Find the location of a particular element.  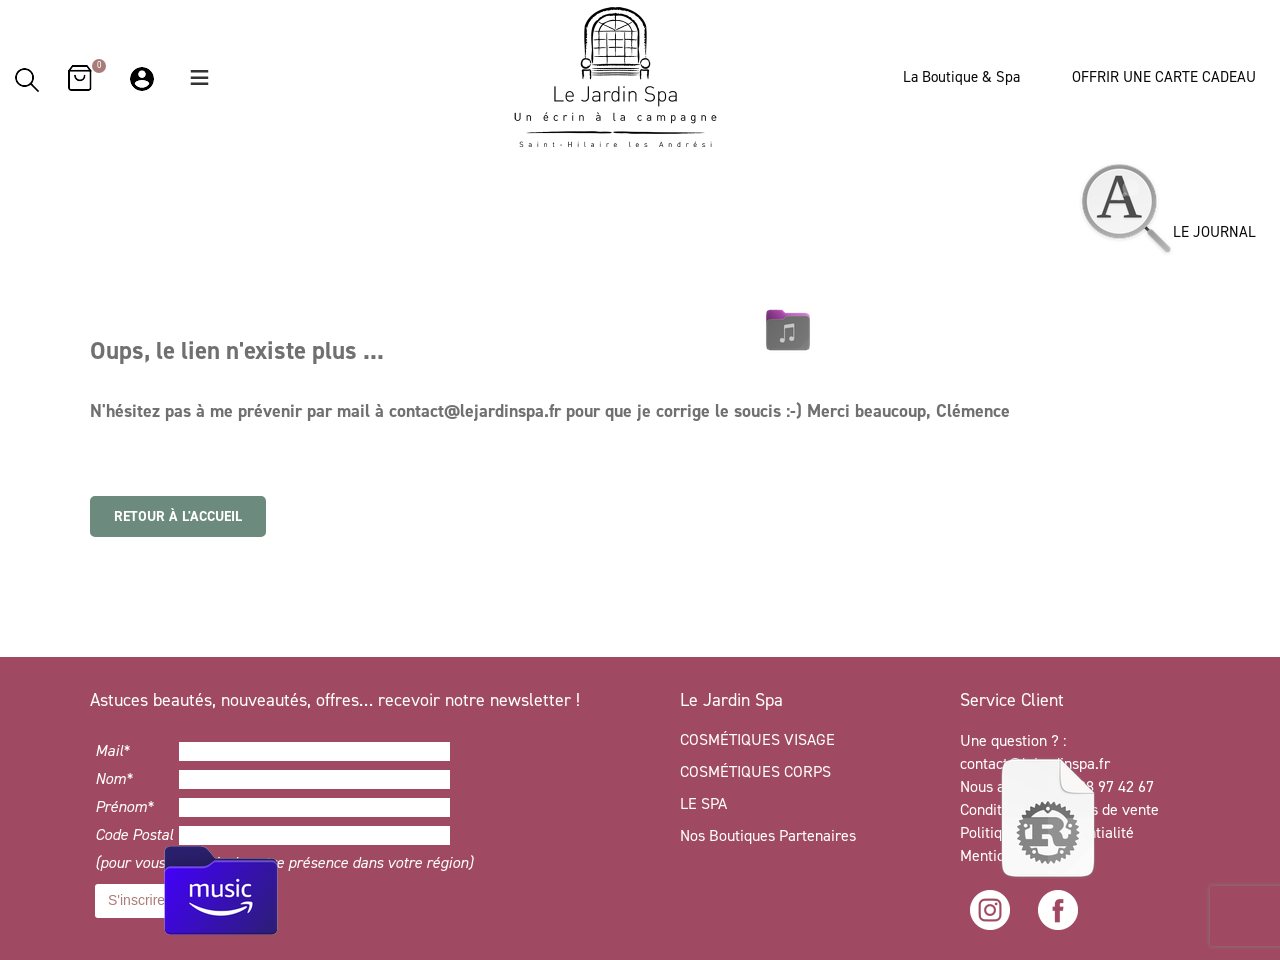

open folder containing amazon music files is located at coordinates (220, 893).